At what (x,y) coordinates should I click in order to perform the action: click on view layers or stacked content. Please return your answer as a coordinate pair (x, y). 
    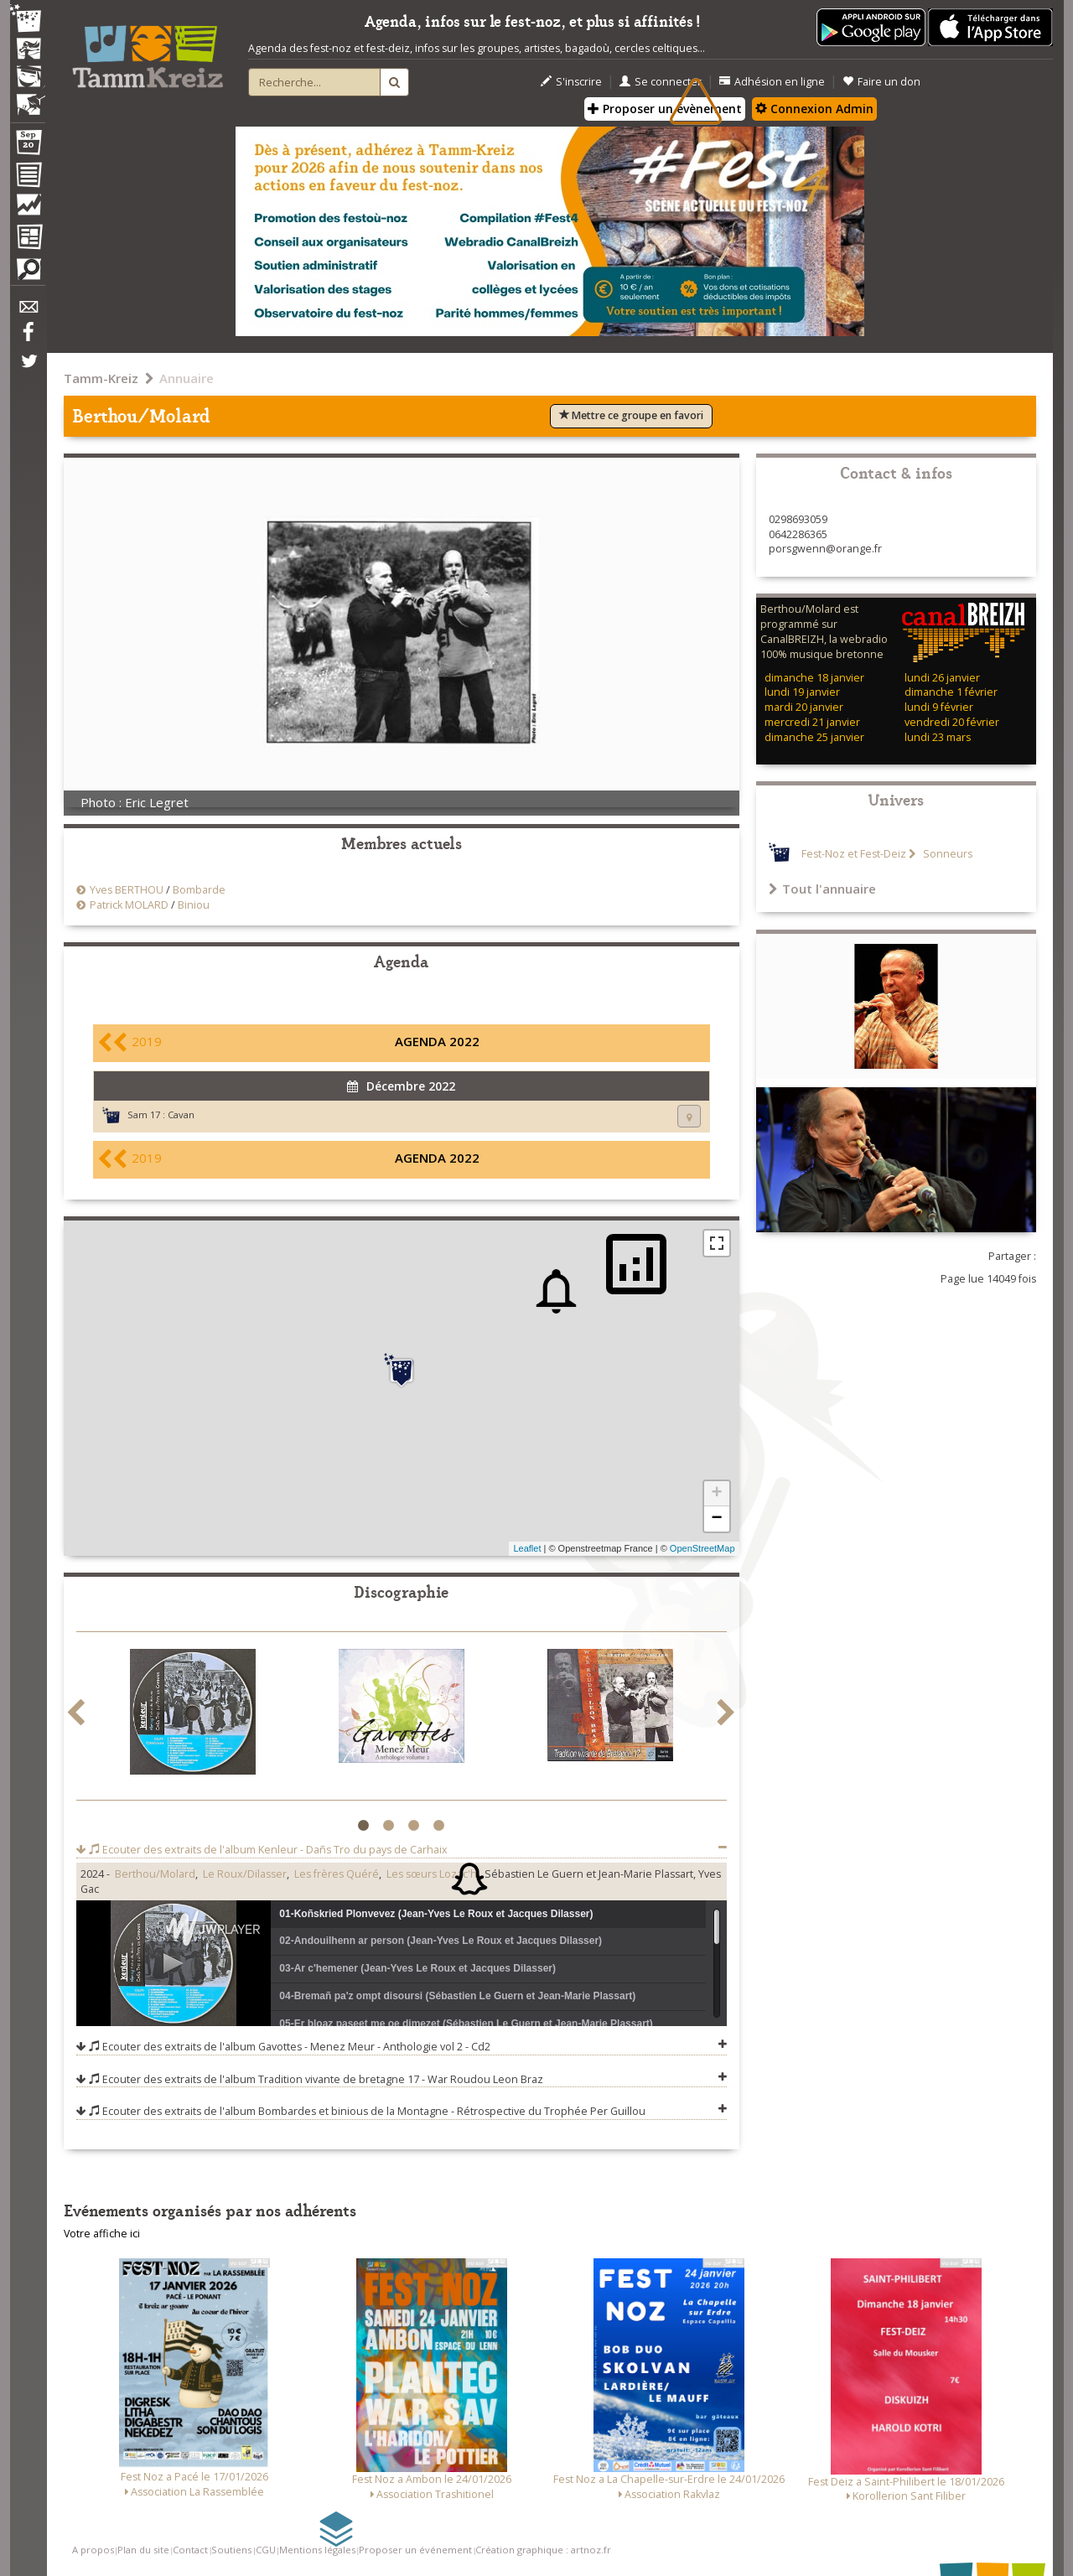
    Looking at the image, I should click on (336, 2529).